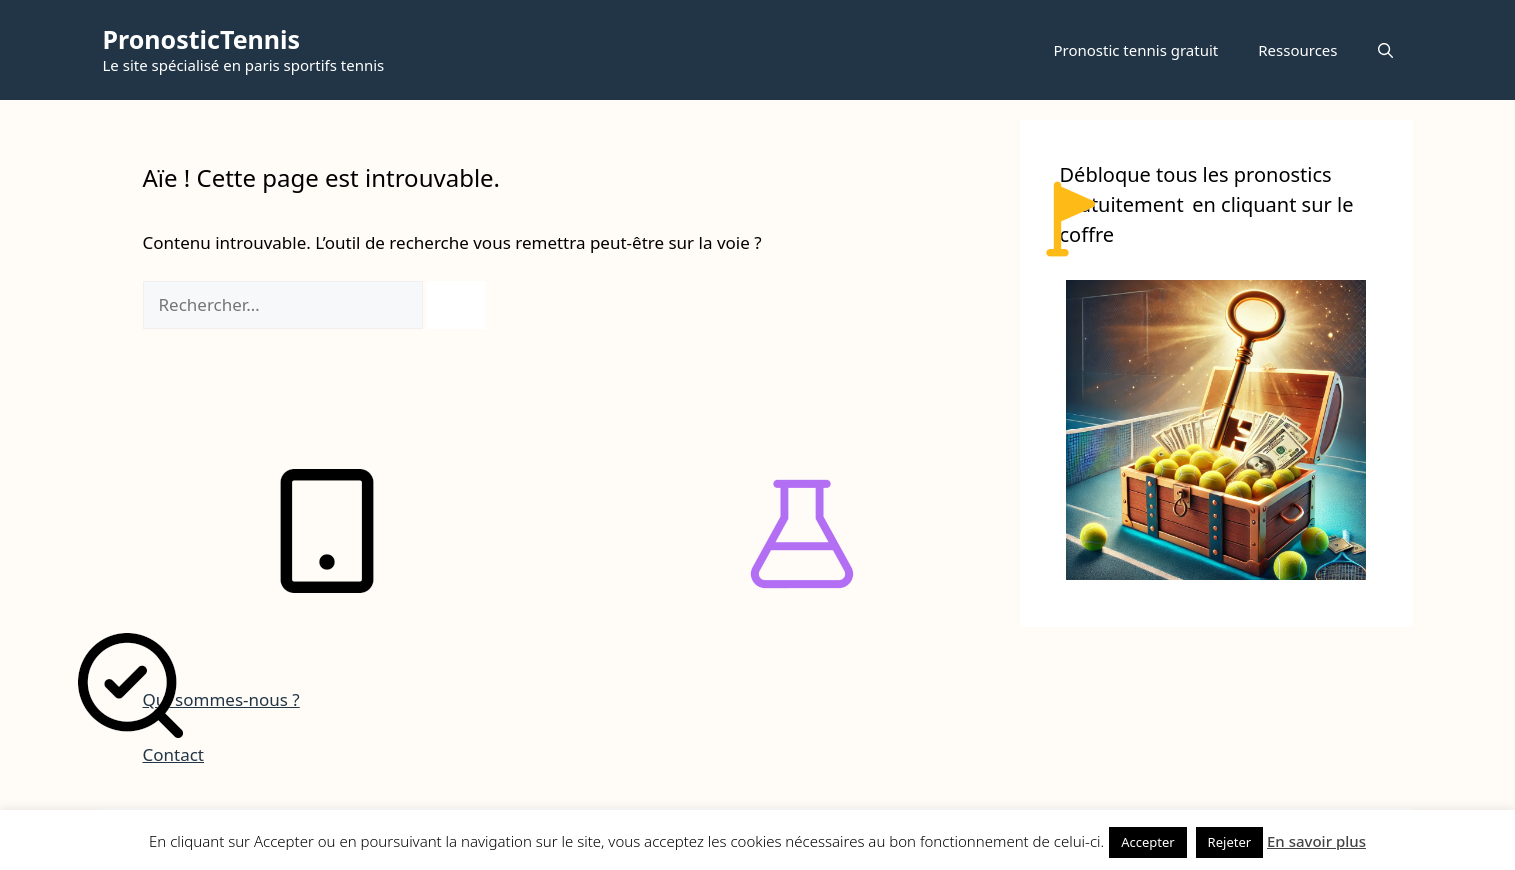 The image size is (1515, 870). Describe the element at coordinates (327, 531) in the screenshot. I see `switch to mobile view` at that location.